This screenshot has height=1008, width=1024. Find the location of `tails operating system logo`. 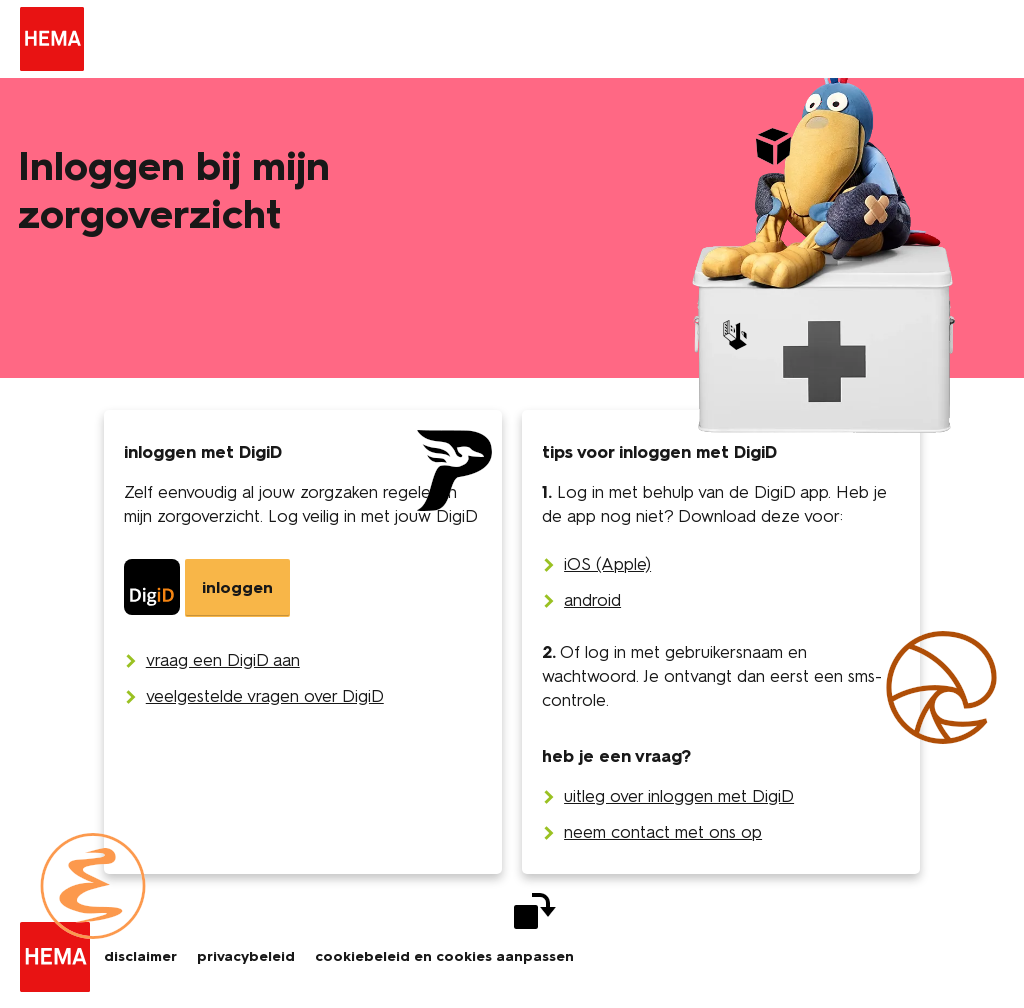

tails operating system logo is located at coordinates (735, 335).